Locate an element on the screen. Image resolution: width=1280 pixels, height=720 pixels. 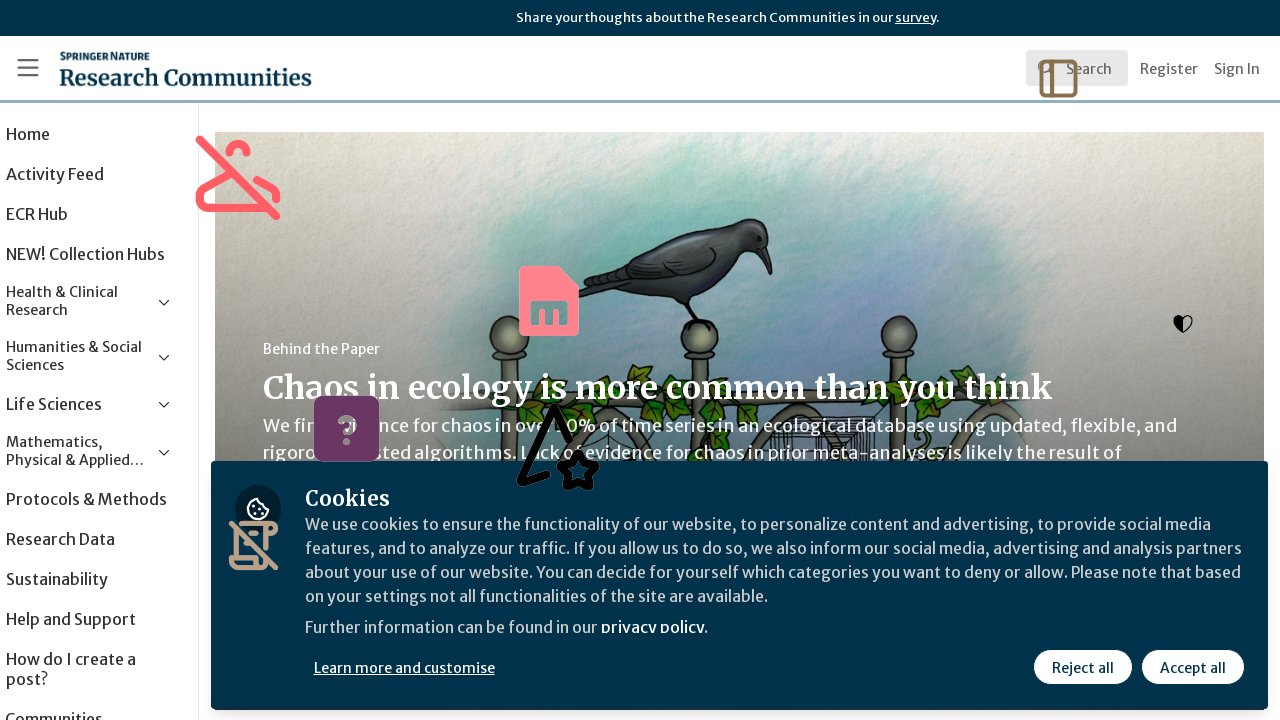
access help or support is located at coordinates (346, 428).